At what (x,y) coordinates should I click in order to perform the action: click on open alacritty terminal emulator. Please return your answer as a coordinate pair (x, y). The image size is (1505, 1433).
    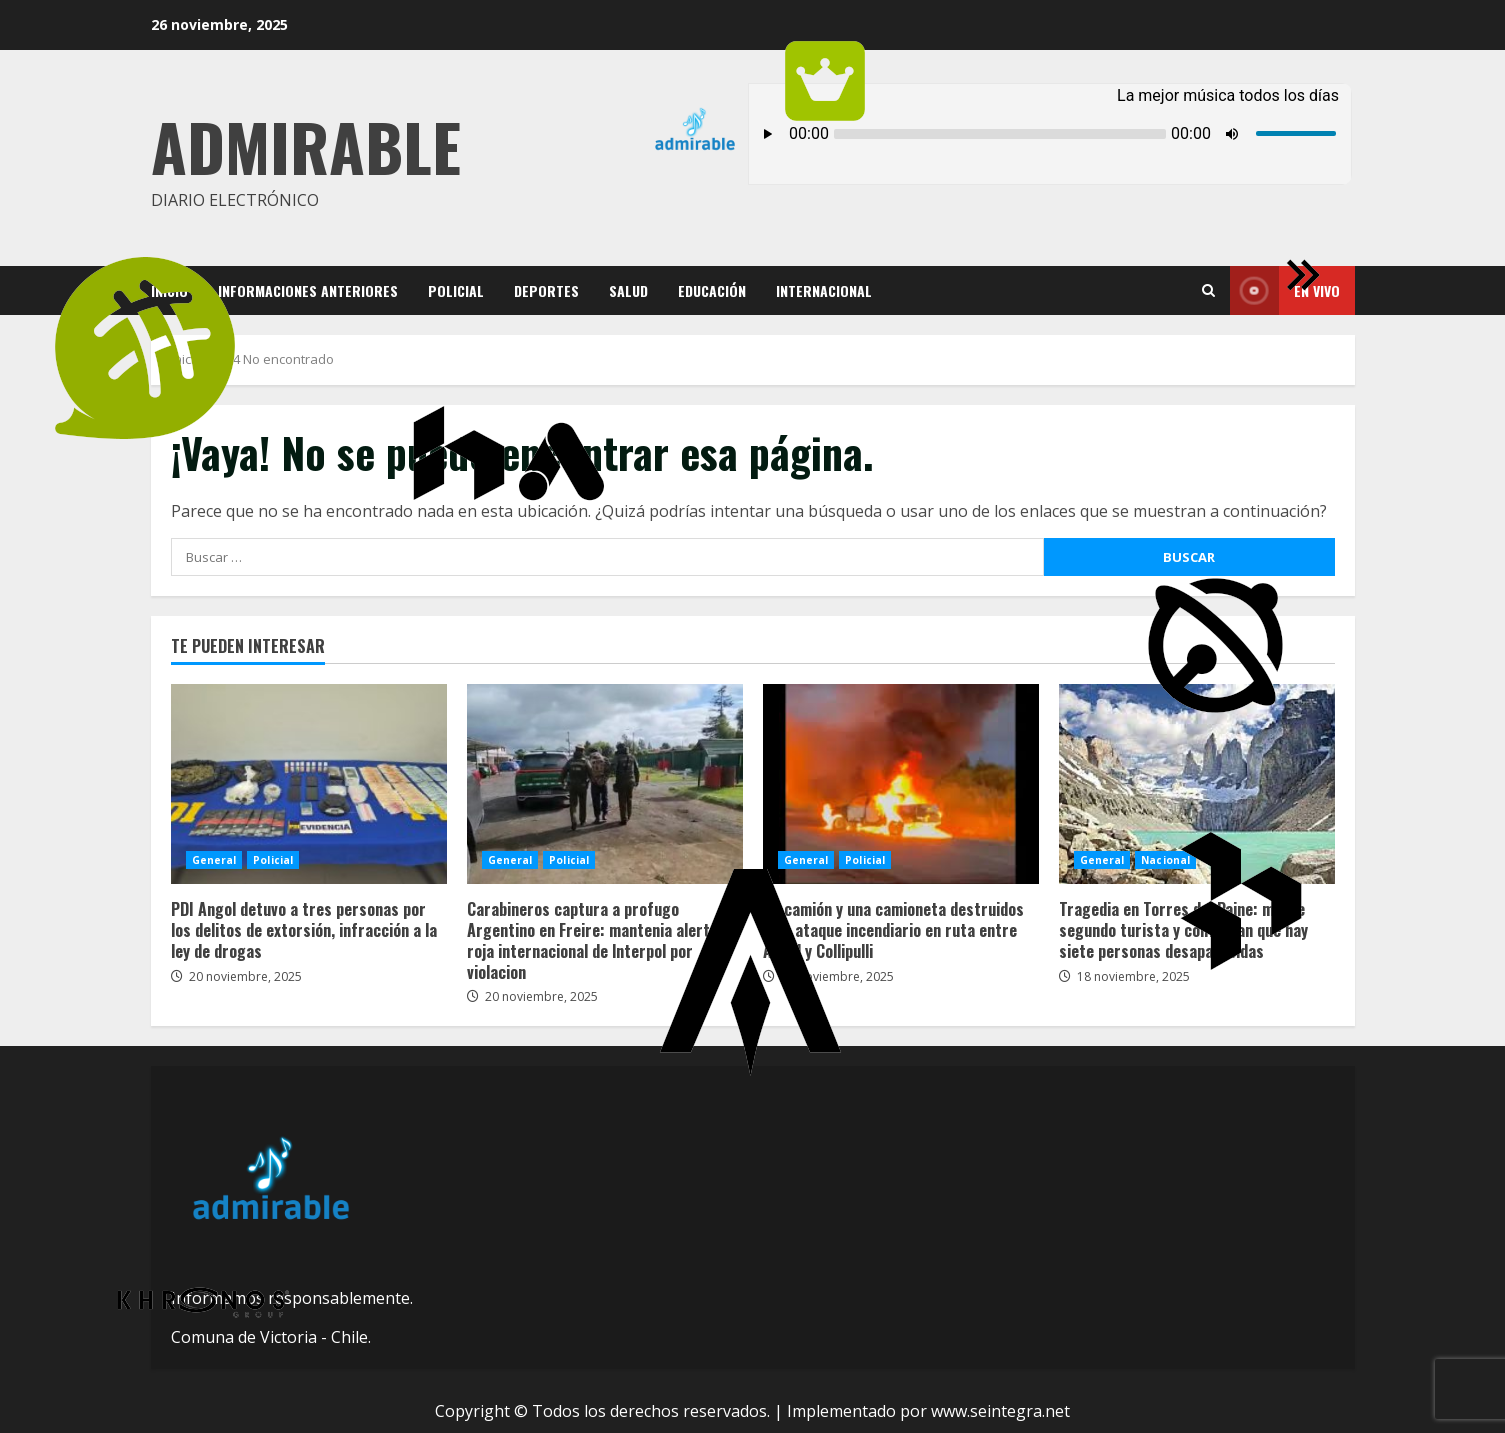
    Looking at the image, I should click on (750, 972).